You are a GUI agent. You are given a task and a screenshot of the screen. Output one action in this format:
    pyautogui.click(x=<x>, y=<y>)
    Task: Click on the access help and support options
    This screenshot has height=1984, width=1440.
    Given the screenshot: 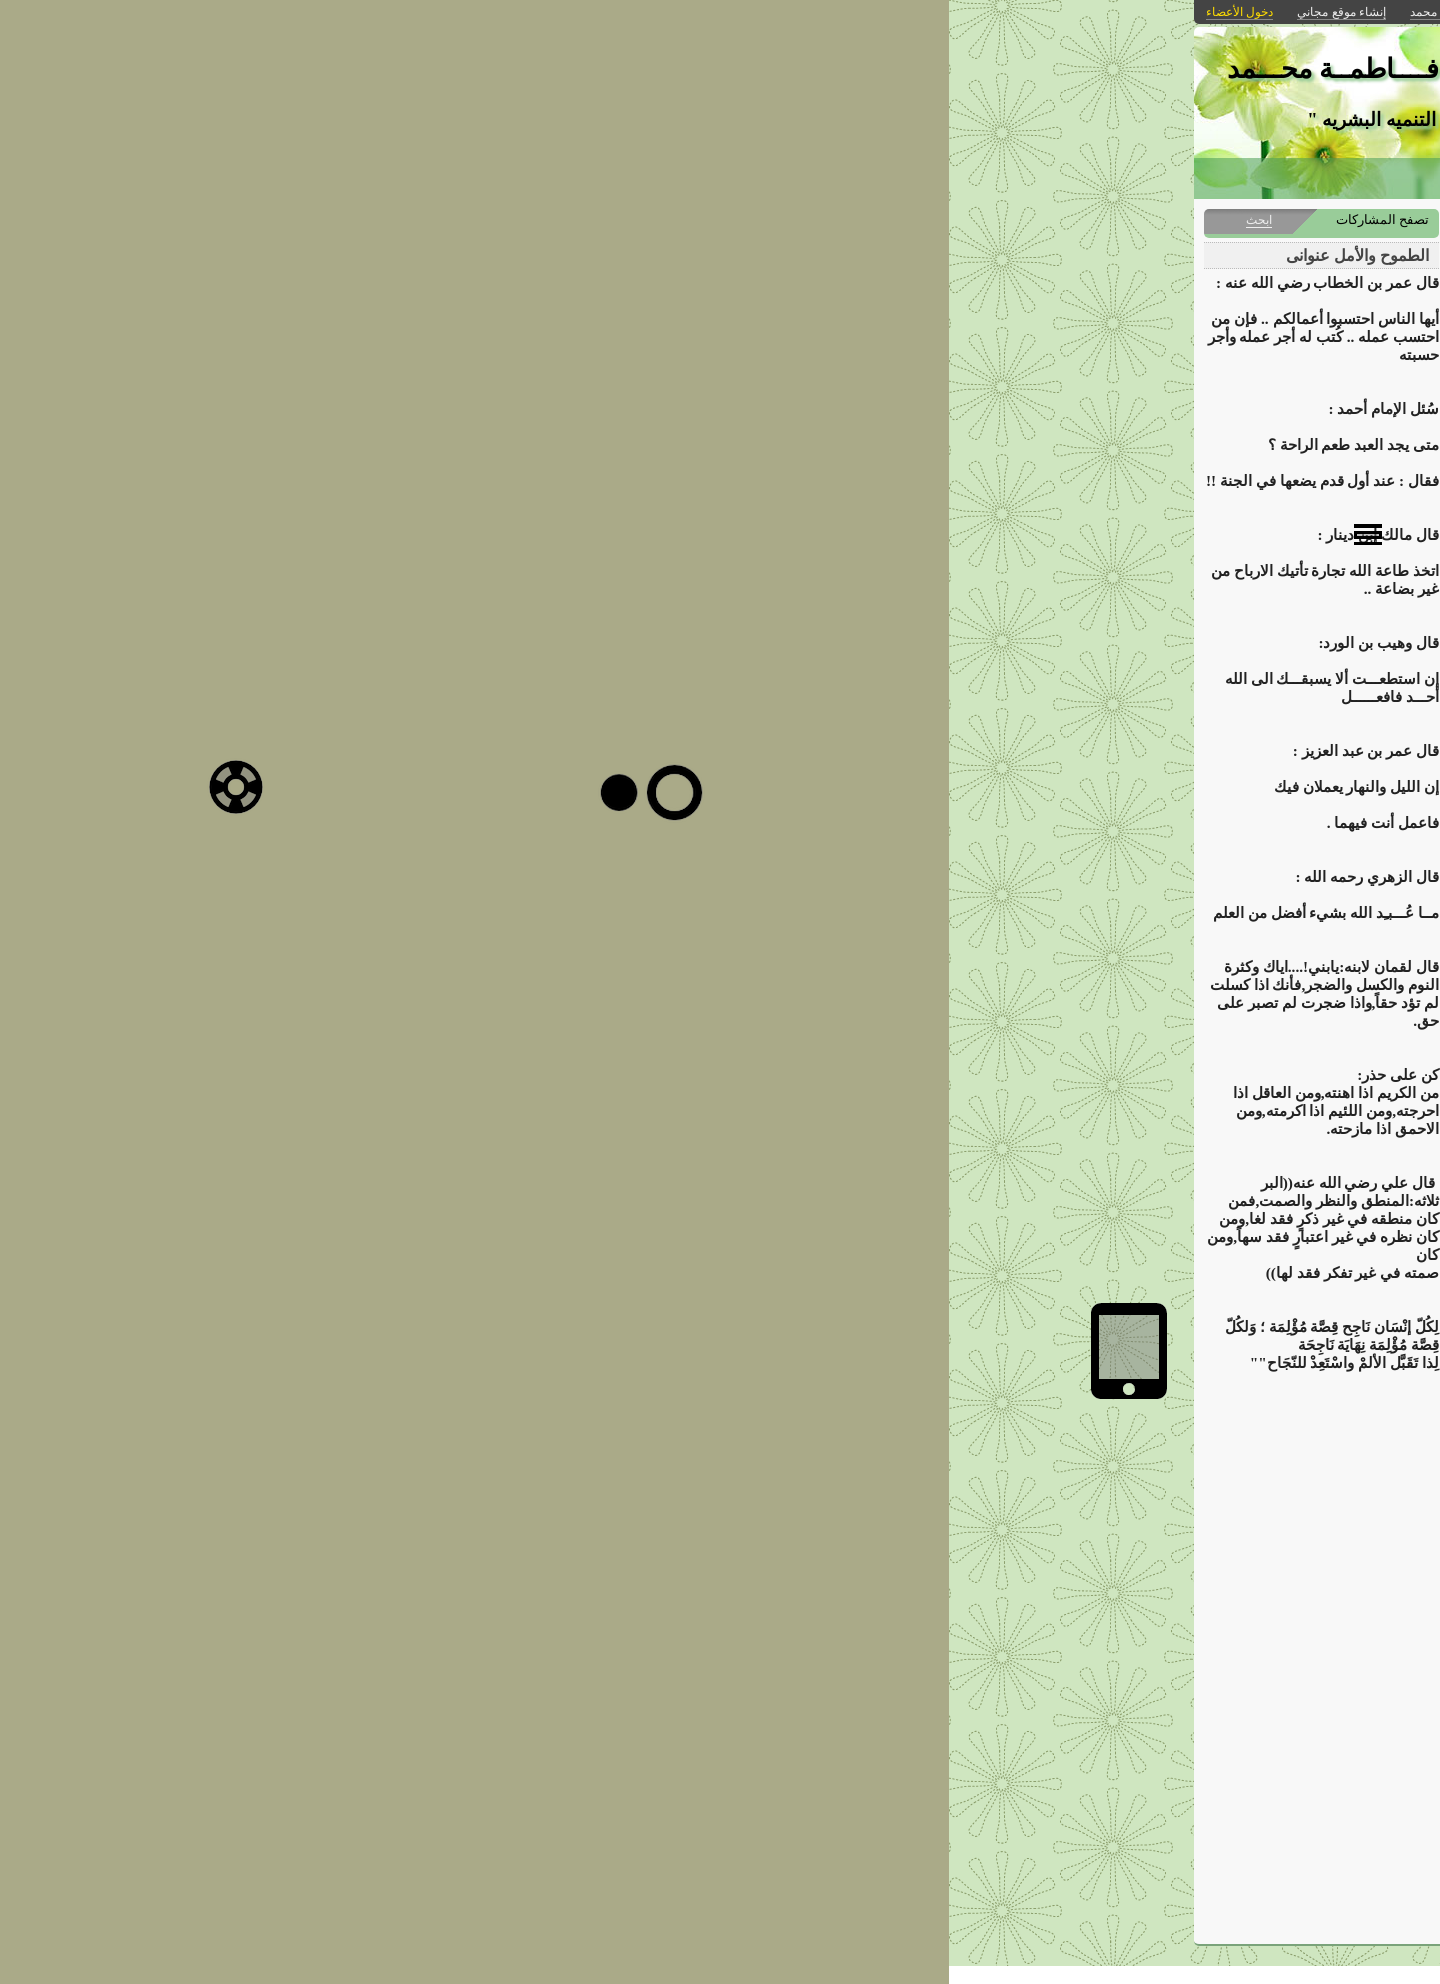 What is the action you would take?
    pyautogui.click(x=236, y=787)
    